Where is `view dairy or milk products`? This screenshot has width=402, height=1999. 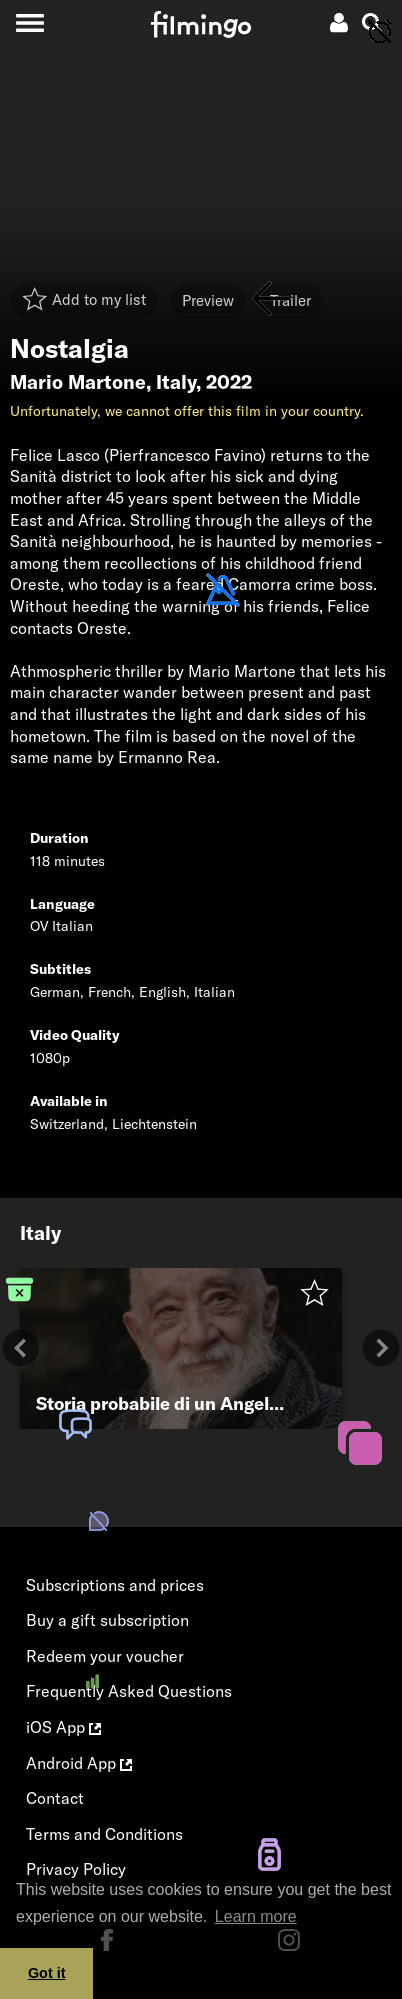 view dairy or milk products is located at coordinates (269, 1854).